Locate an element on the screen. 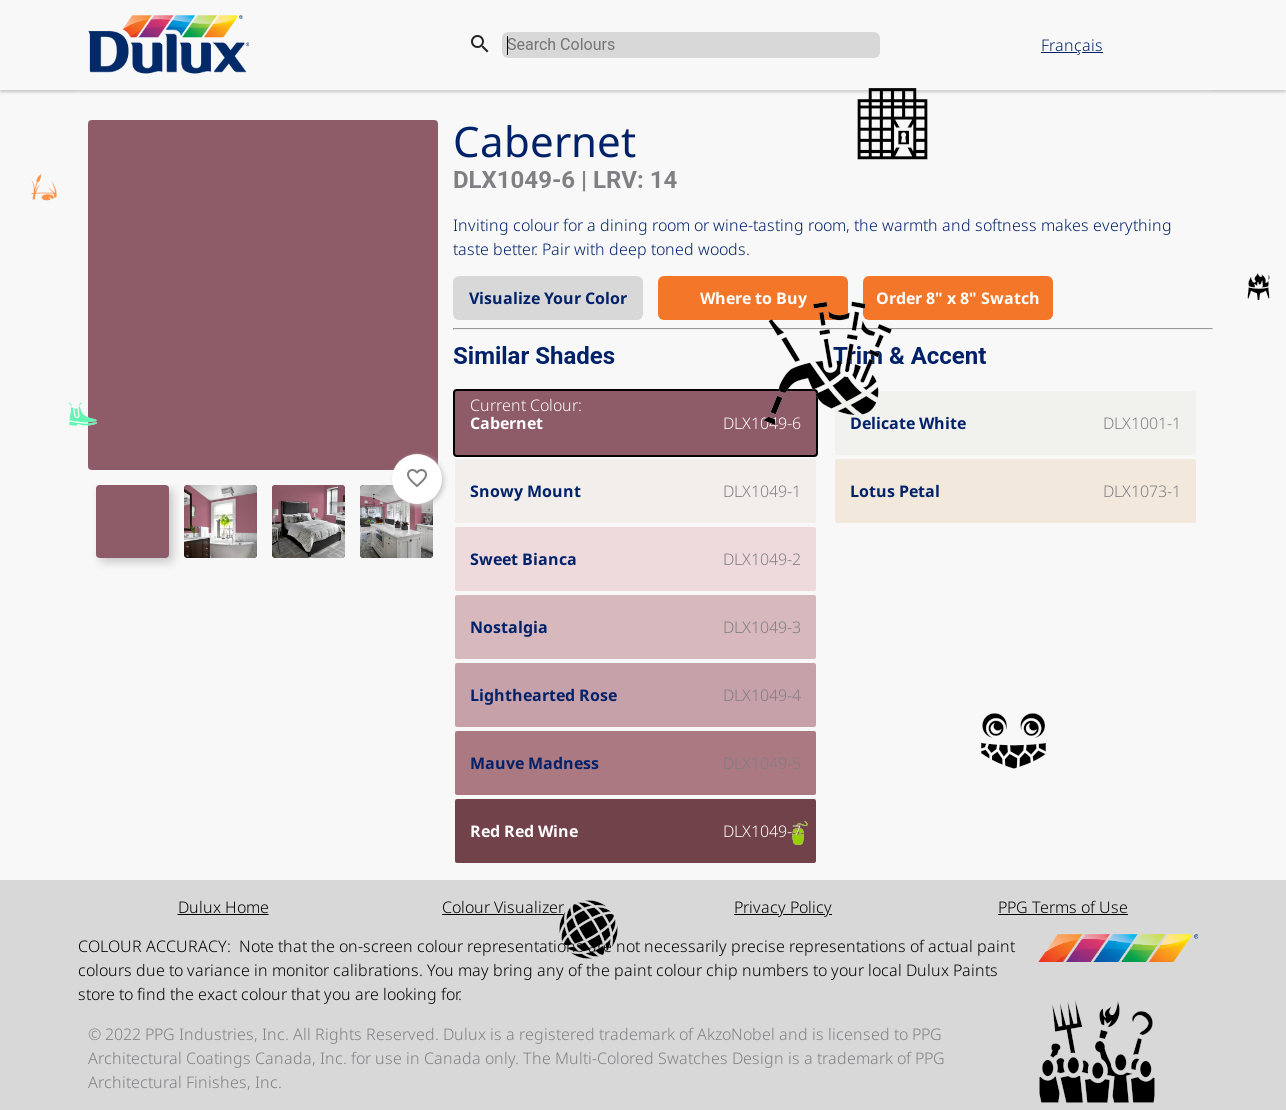 The image size is (1286, 1110). access global or network settings is located at coordinates (588, 929).